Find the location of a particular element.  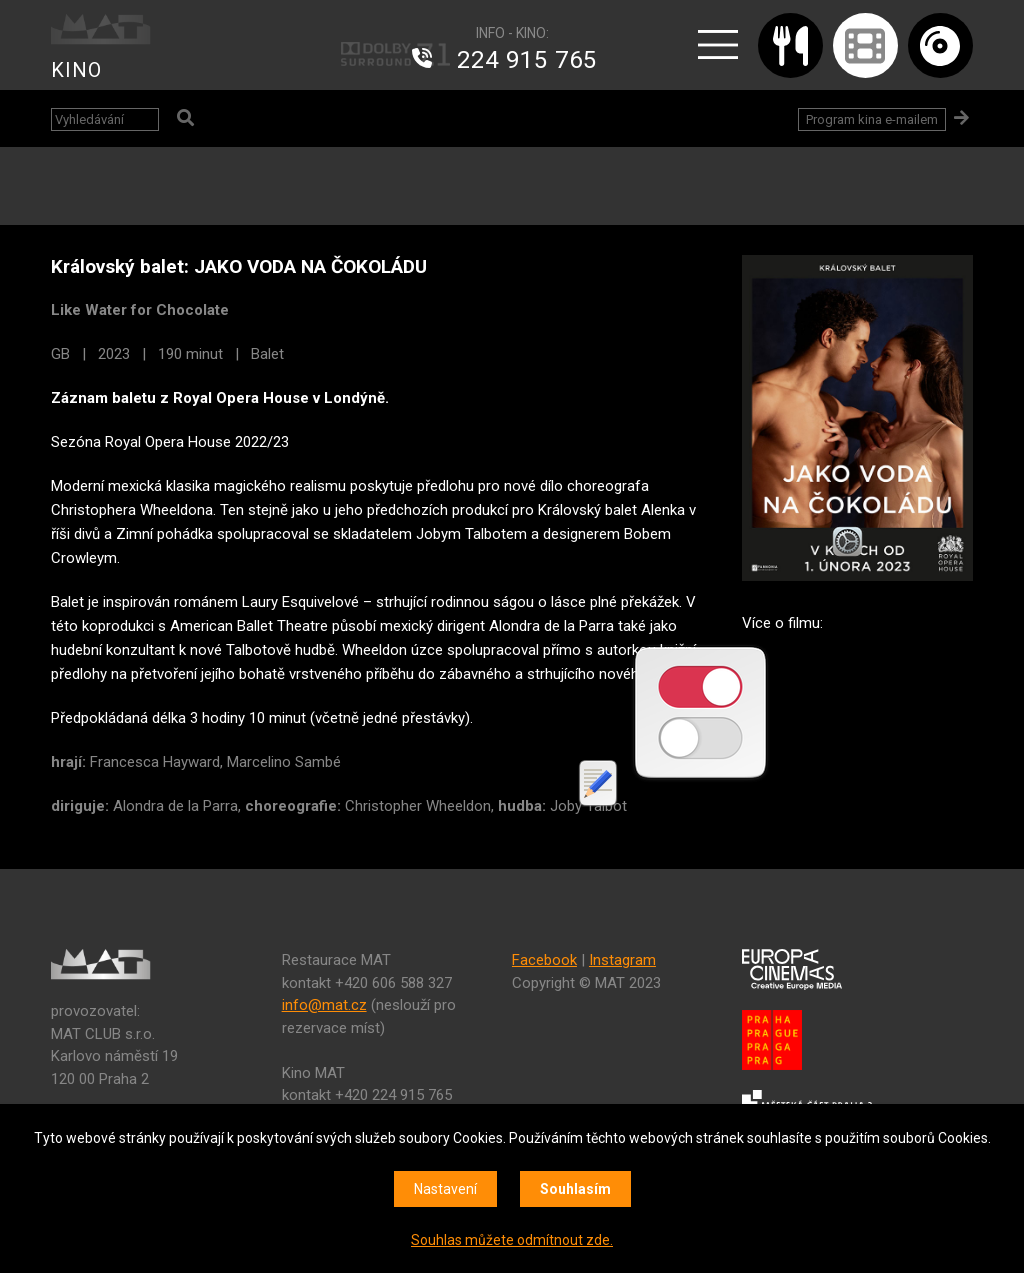

open the text editor application is located at coordinates (598, 783).